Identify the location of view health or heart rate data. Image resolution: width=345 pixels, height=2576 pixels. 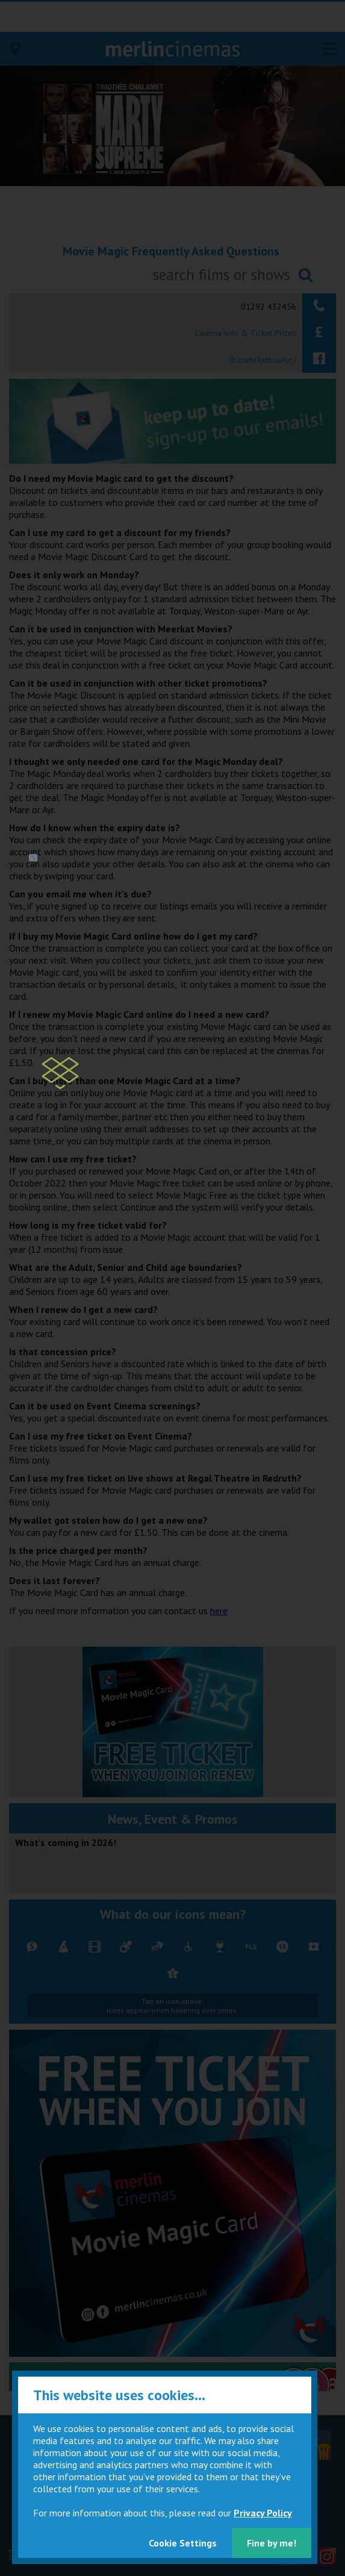
(33, 858).